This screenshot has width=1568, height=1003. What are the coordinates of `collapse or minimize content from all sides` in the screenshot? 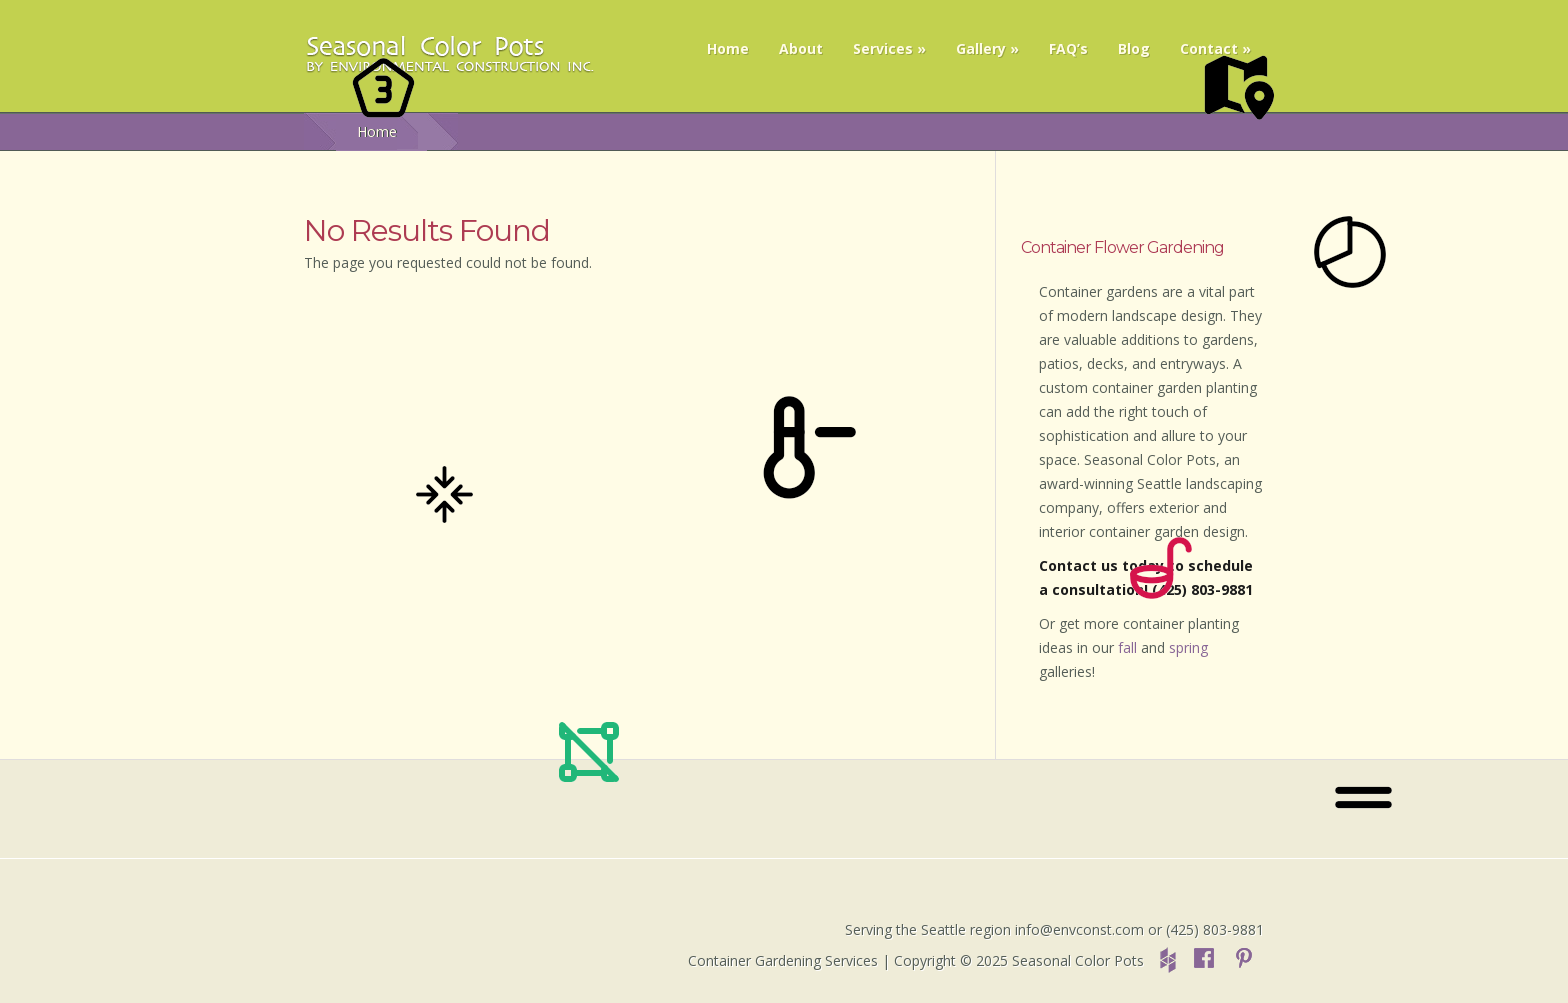 It's located at (444, 494).